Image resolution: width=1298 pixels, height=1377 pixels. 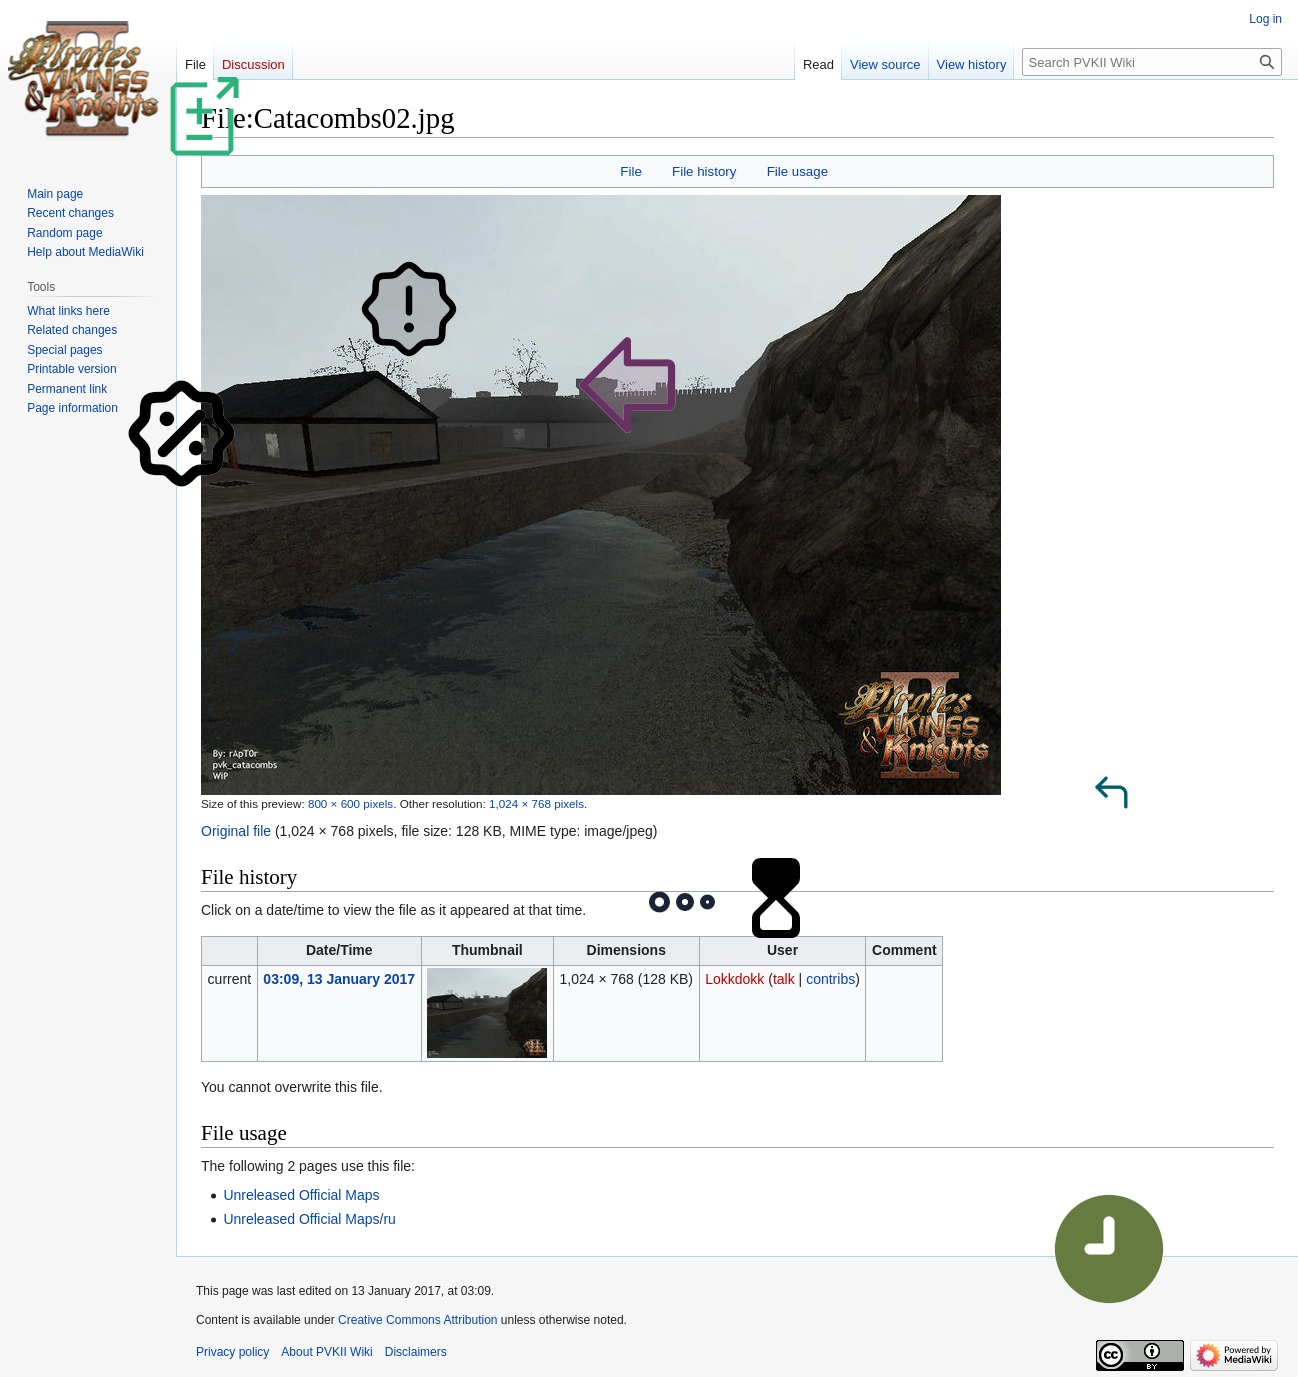 I want to click on go to active editing session, so click(x=202, y=119).